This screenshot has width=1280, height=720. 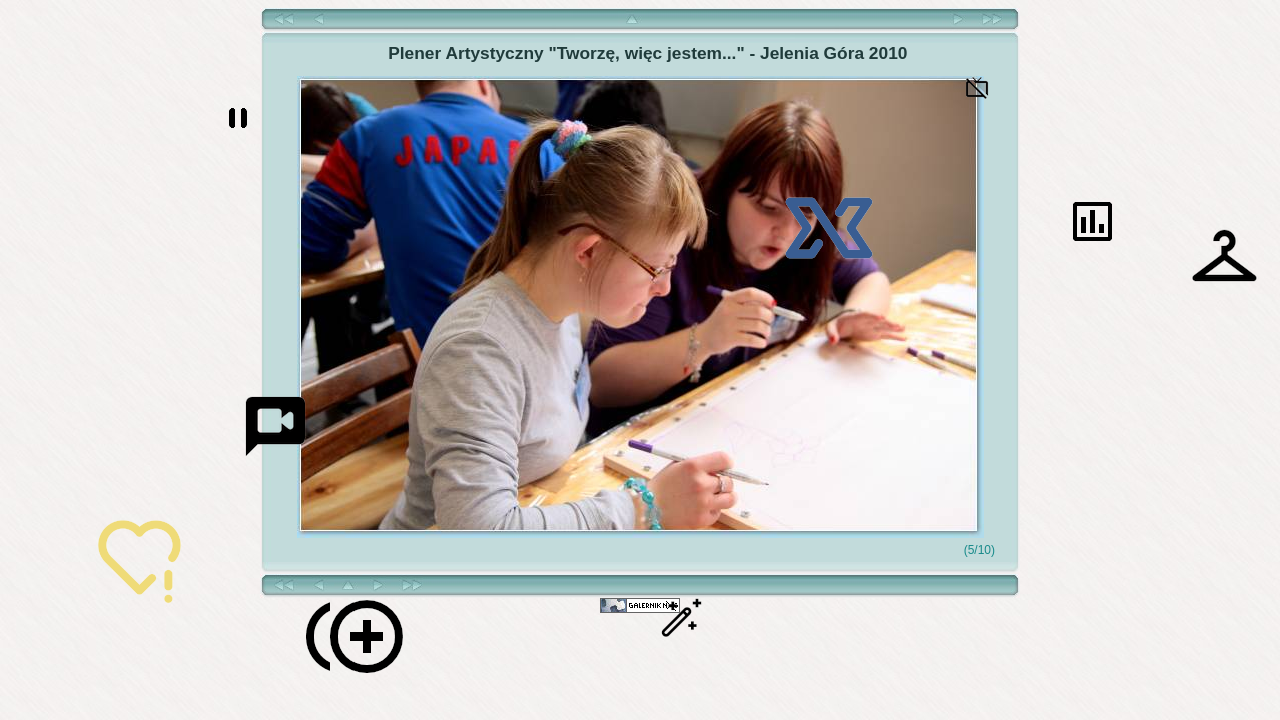 I want to click on view analytics and reports, so click(x=1092, y=221).